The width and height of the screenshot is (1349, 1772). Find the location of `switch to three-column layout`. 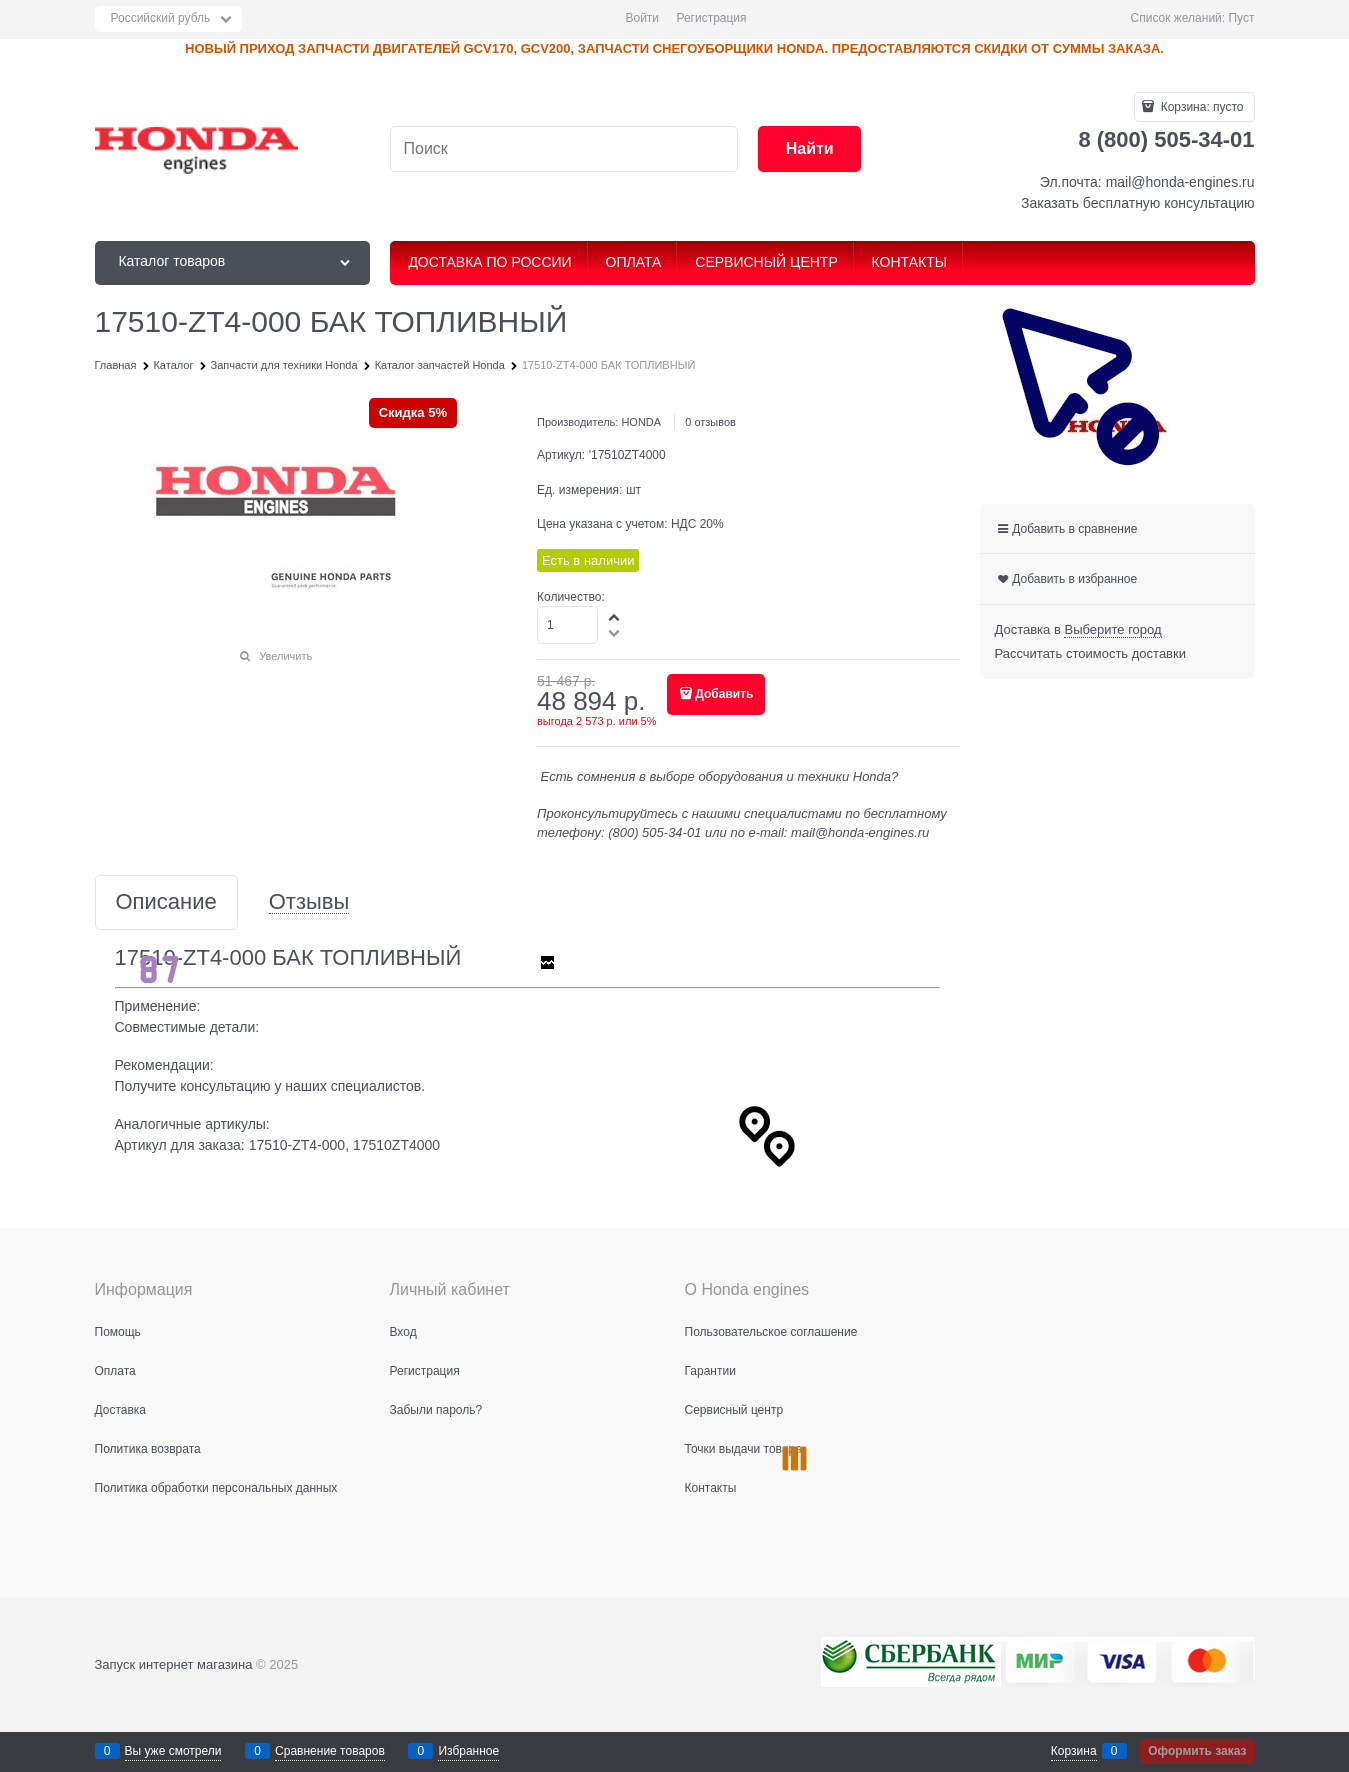

switch to three-column layout is located at coordinates (794, 1458).